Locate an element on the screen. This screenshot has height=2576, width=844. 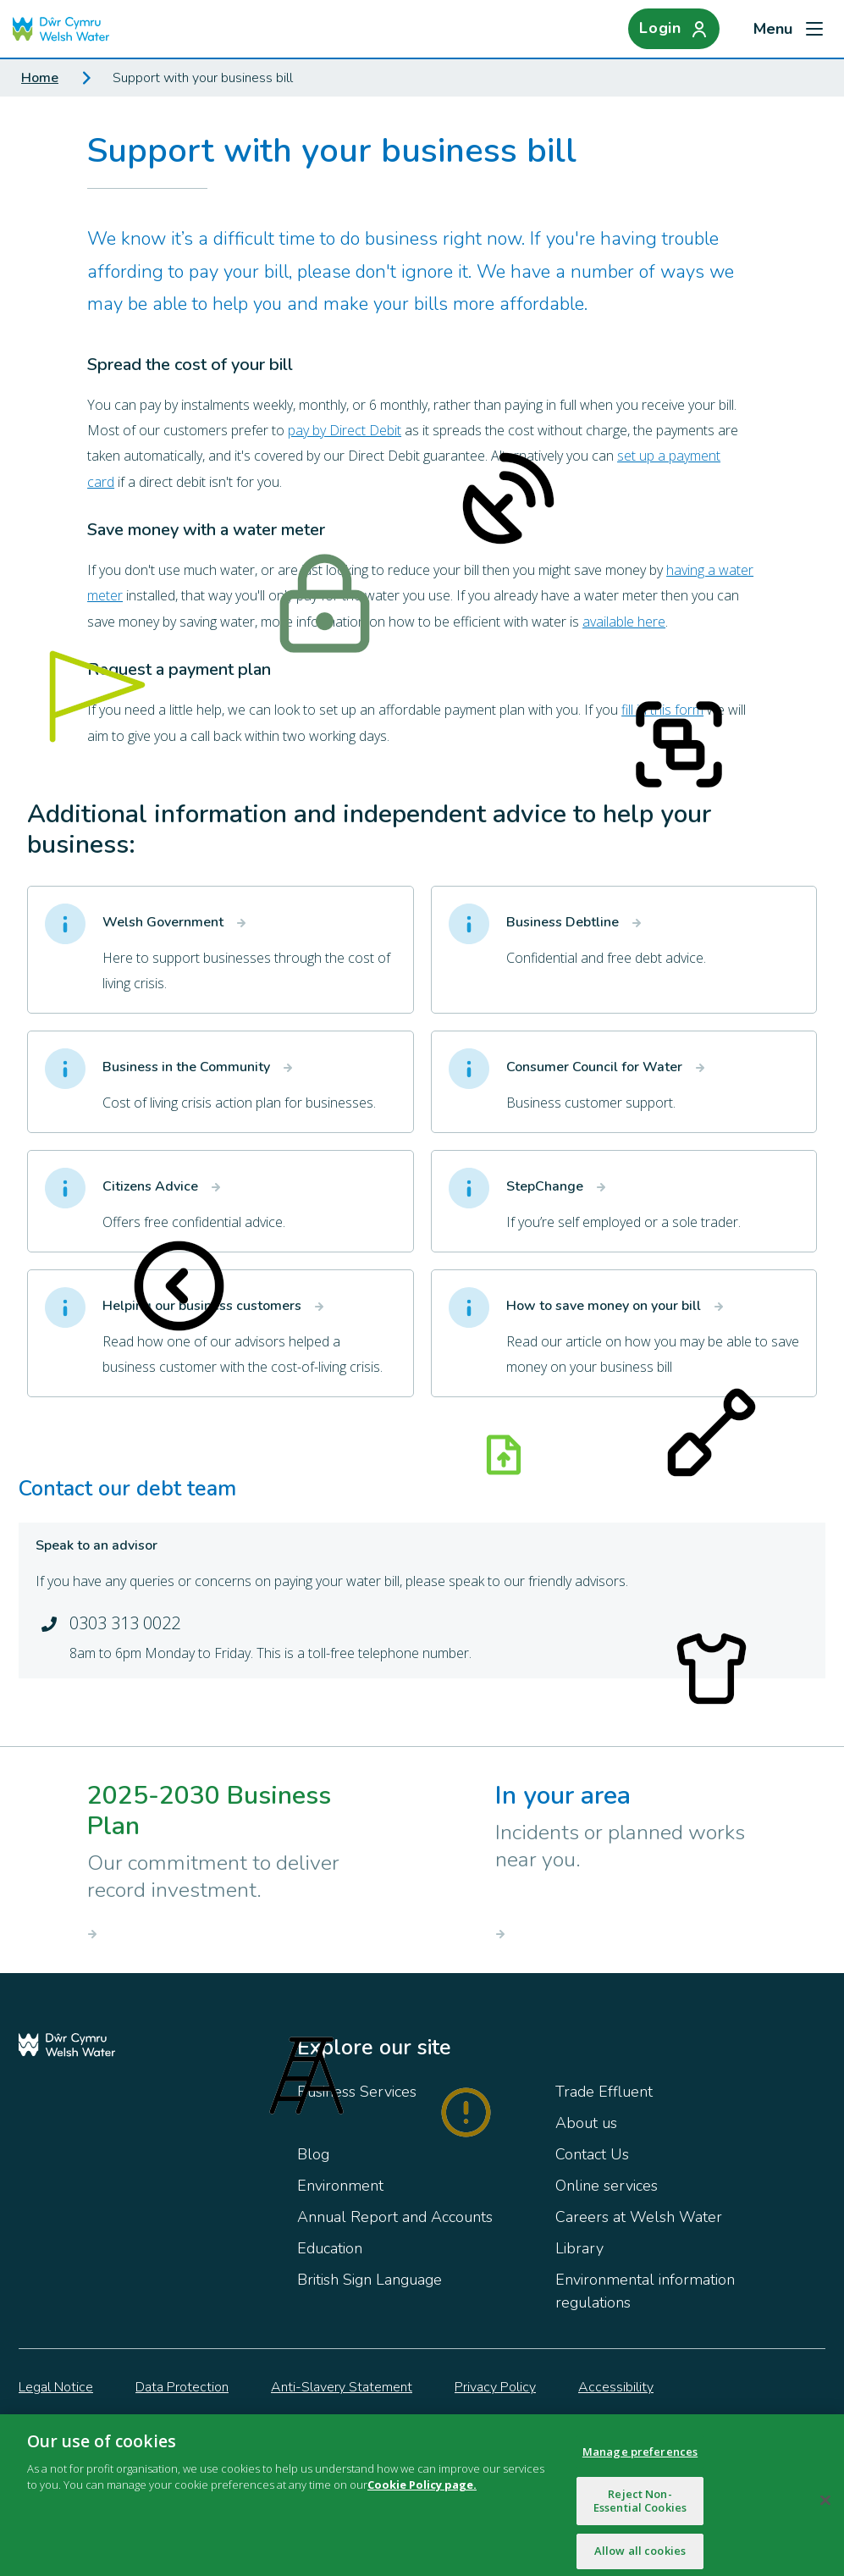
flag or bookmark an item is located at coordinates (87, 696).